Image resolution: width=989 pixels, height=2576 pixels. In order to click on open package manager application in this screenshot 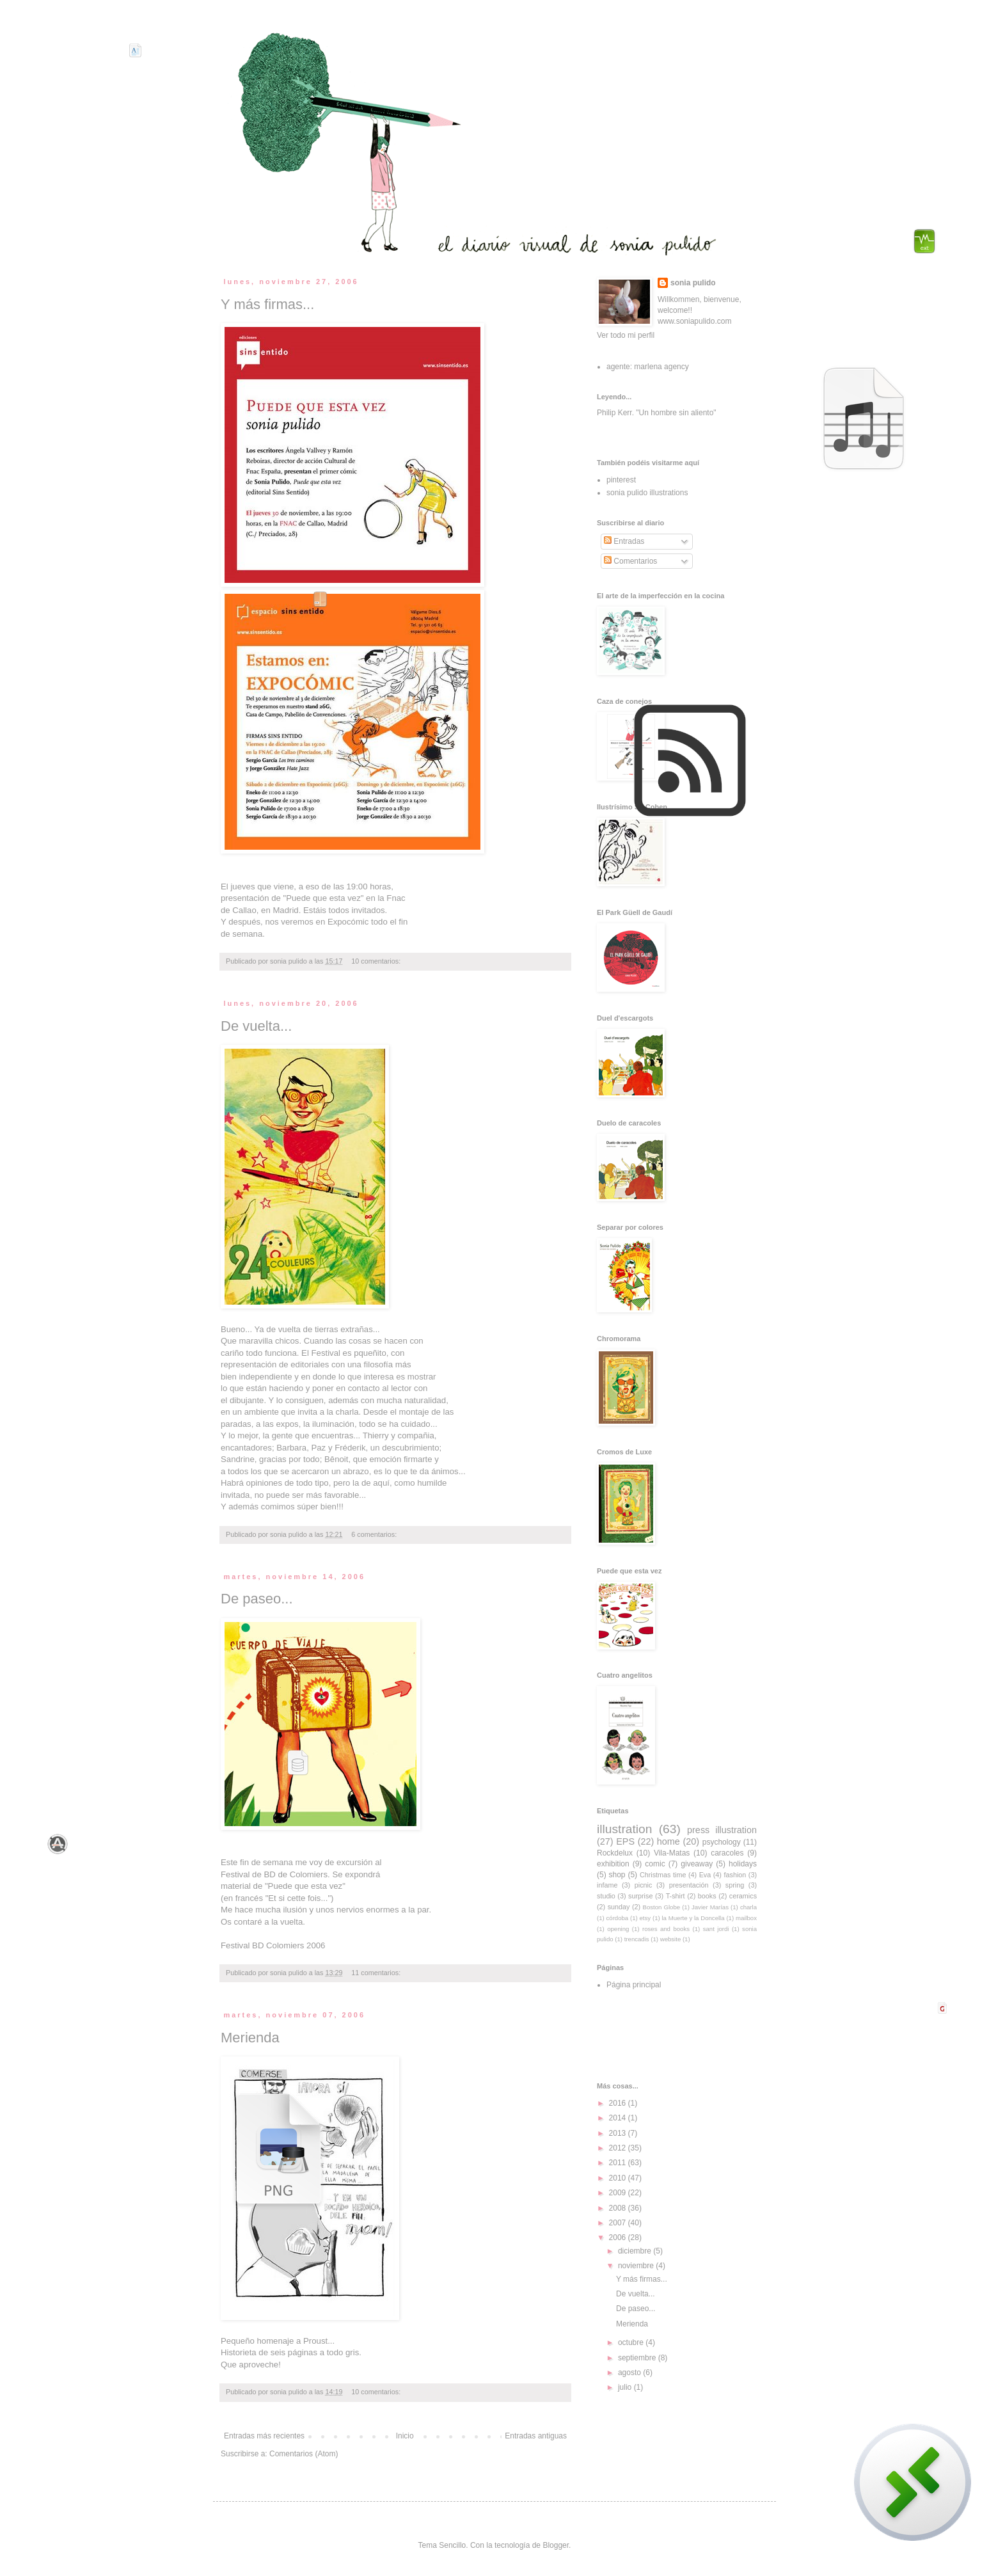, I will do `click(320, 599)`.